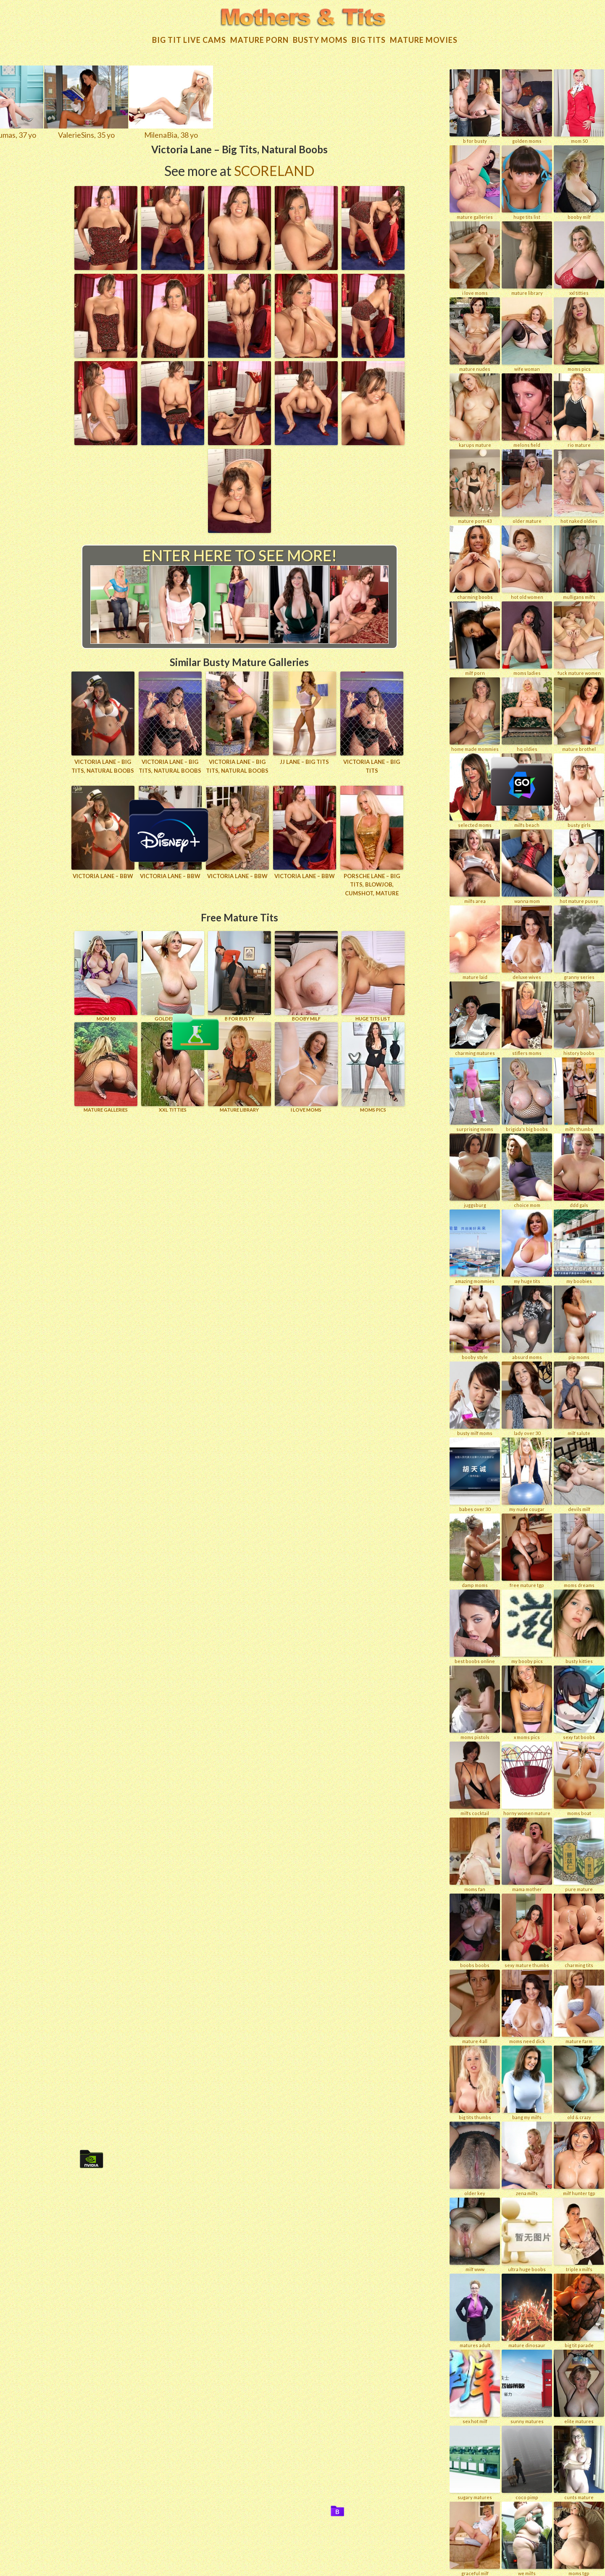  What do you see at coordinates (91, 2159) in the screenshot?
I see `open nvidia application files folder` at bounding box center [91, 2159].